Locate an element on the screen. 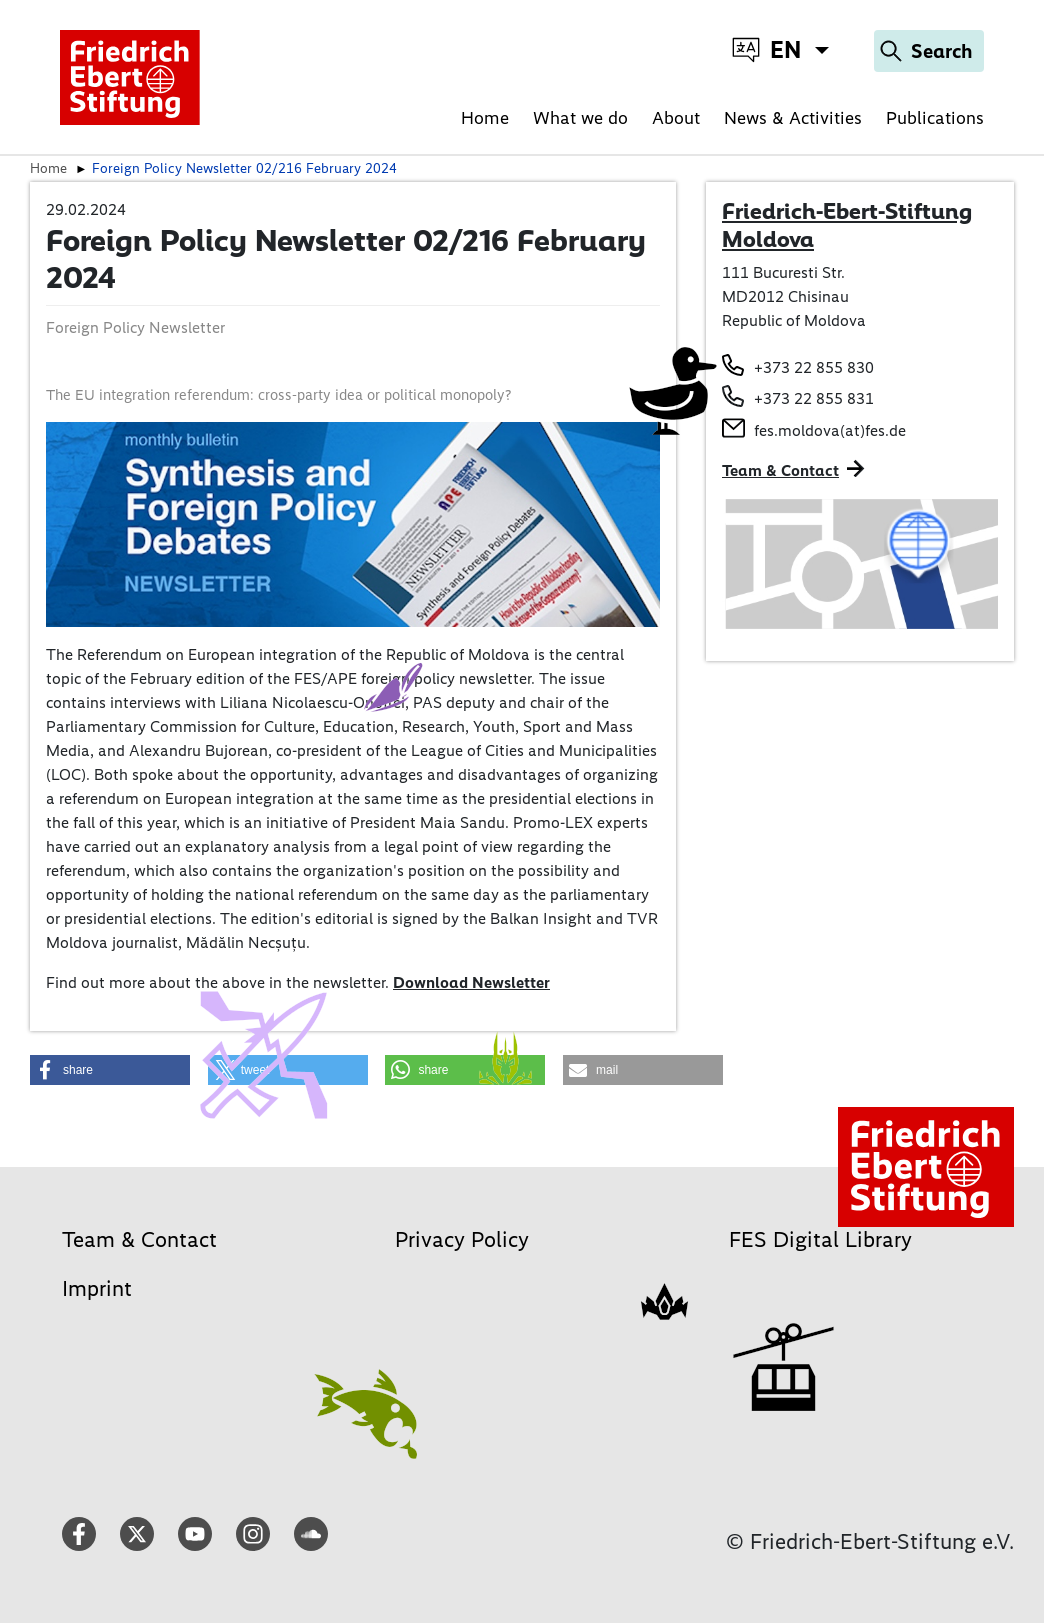 The image size is (1044, 1623). equip a lightning-enchanted weapon is located at coordinates (264, 1055).